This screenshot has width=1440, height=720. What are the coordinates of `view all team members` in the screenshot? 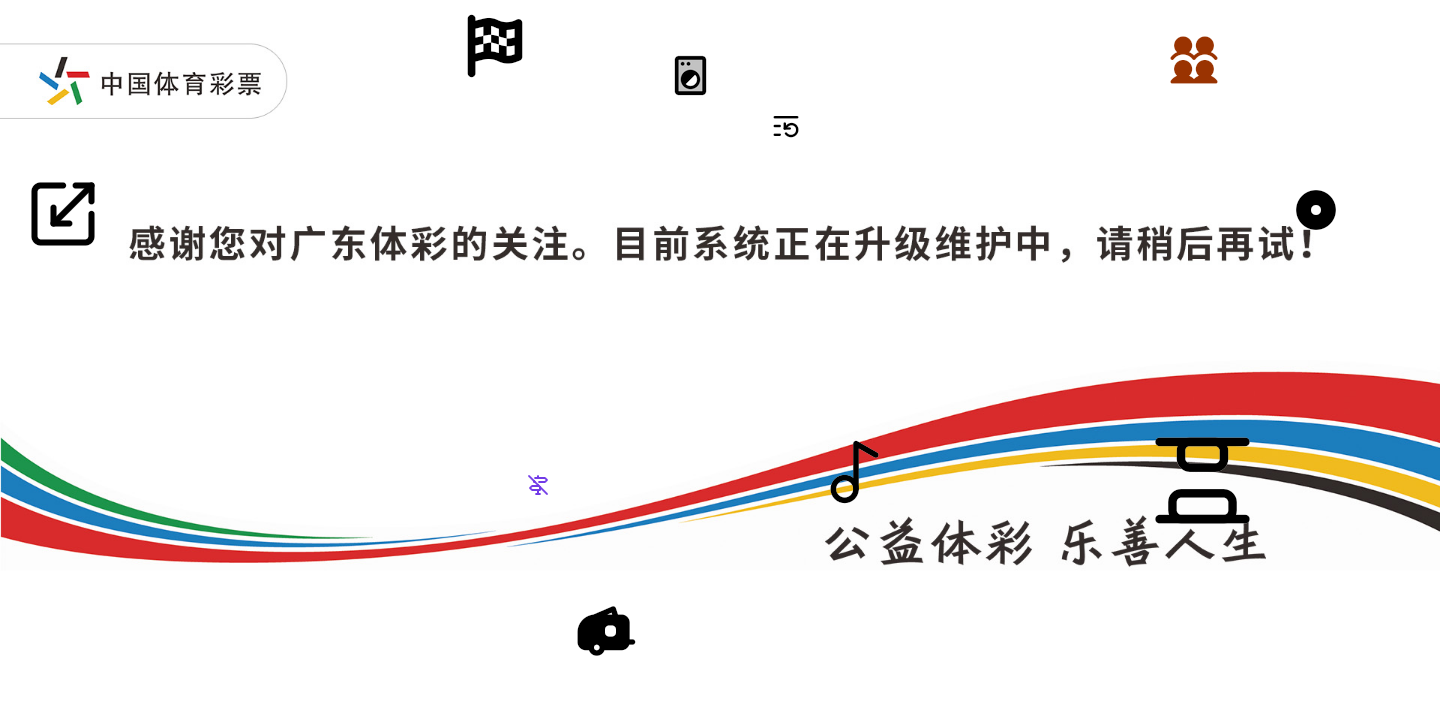 It's located at (1194, 60).